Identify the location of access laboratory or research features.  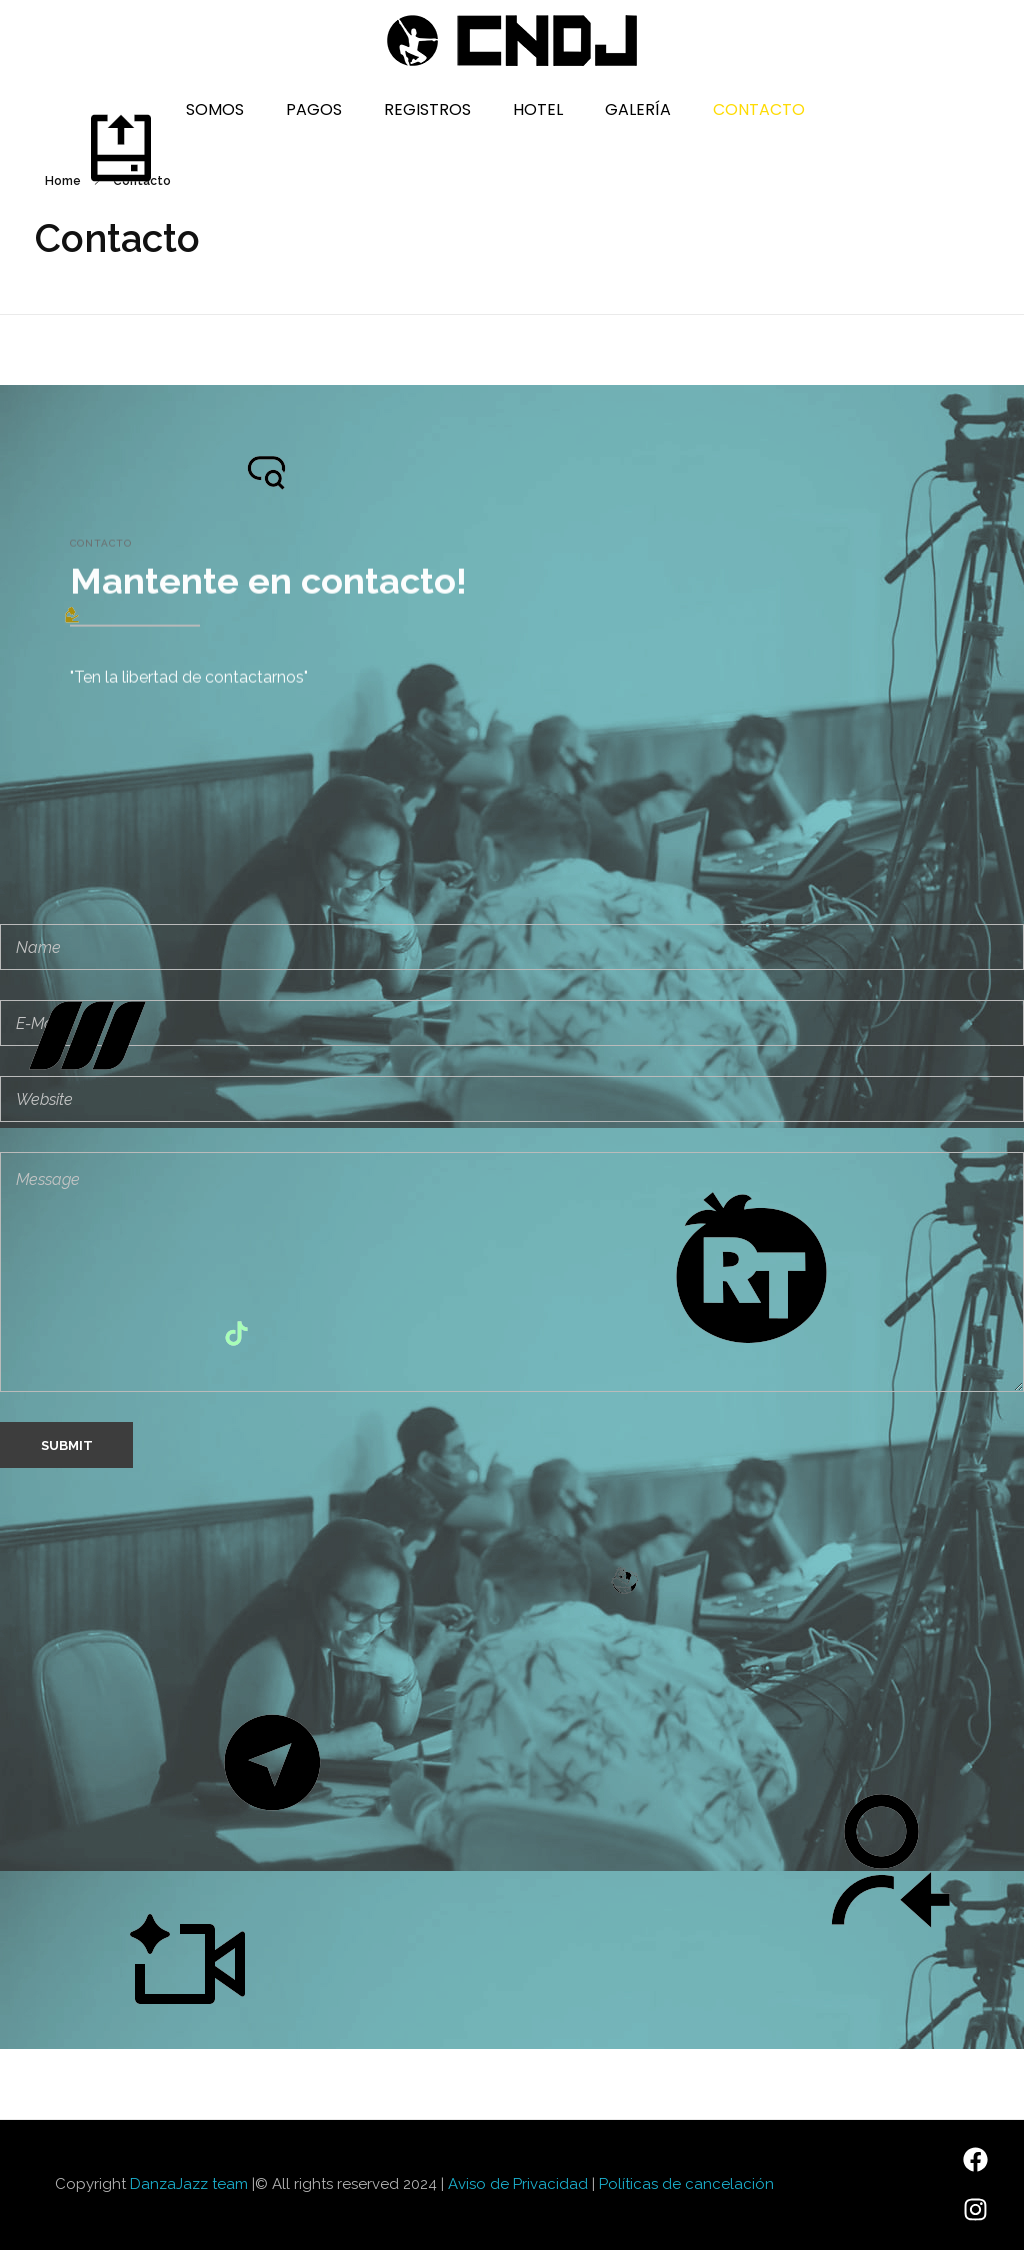
(72, 615).